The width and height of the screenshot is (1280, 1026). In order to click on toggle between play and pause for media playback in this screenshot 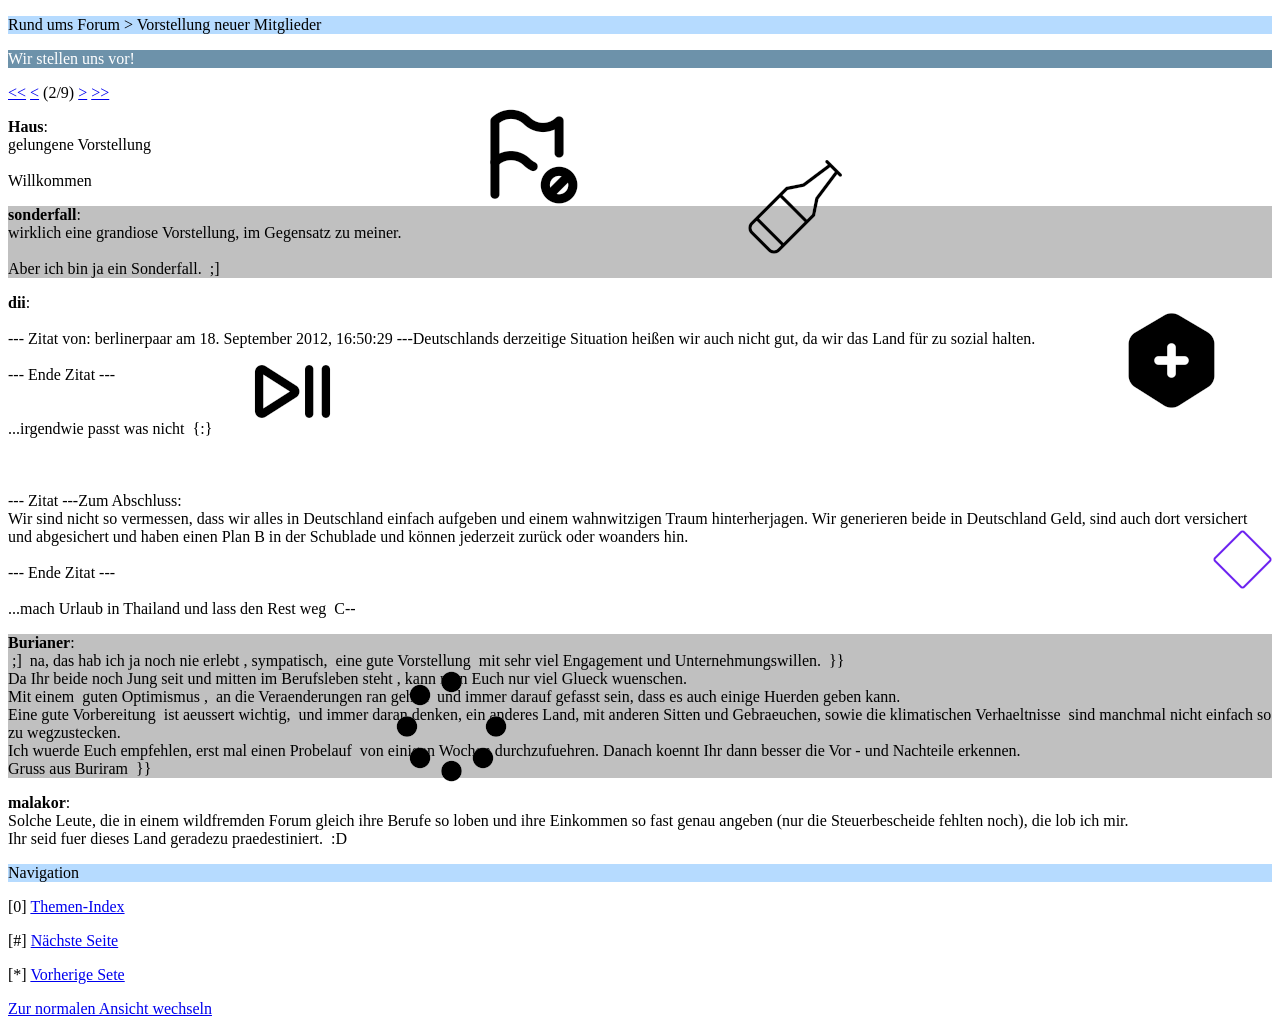, I will do `click(292, 391)`.